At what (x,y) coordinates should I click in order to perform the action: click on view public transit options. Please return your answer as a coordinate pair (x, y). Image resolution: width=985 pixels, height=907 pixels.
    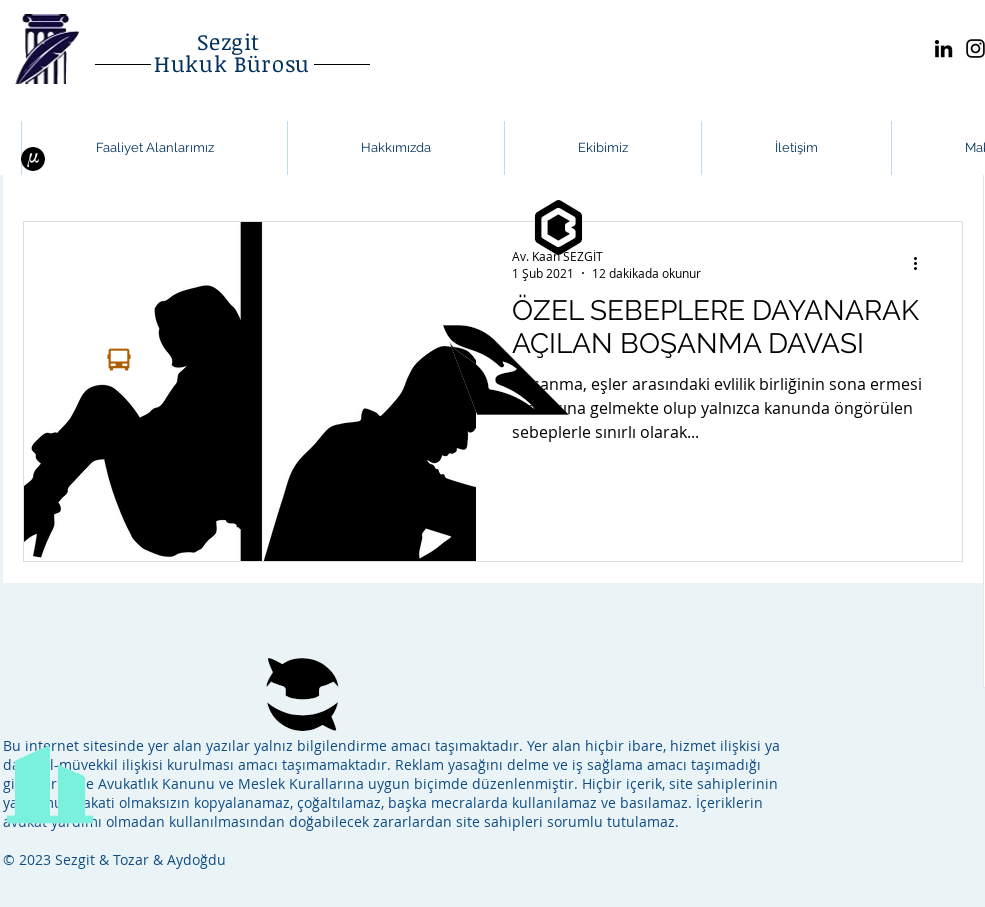
    Looking at the image, I should click on (119, 359).